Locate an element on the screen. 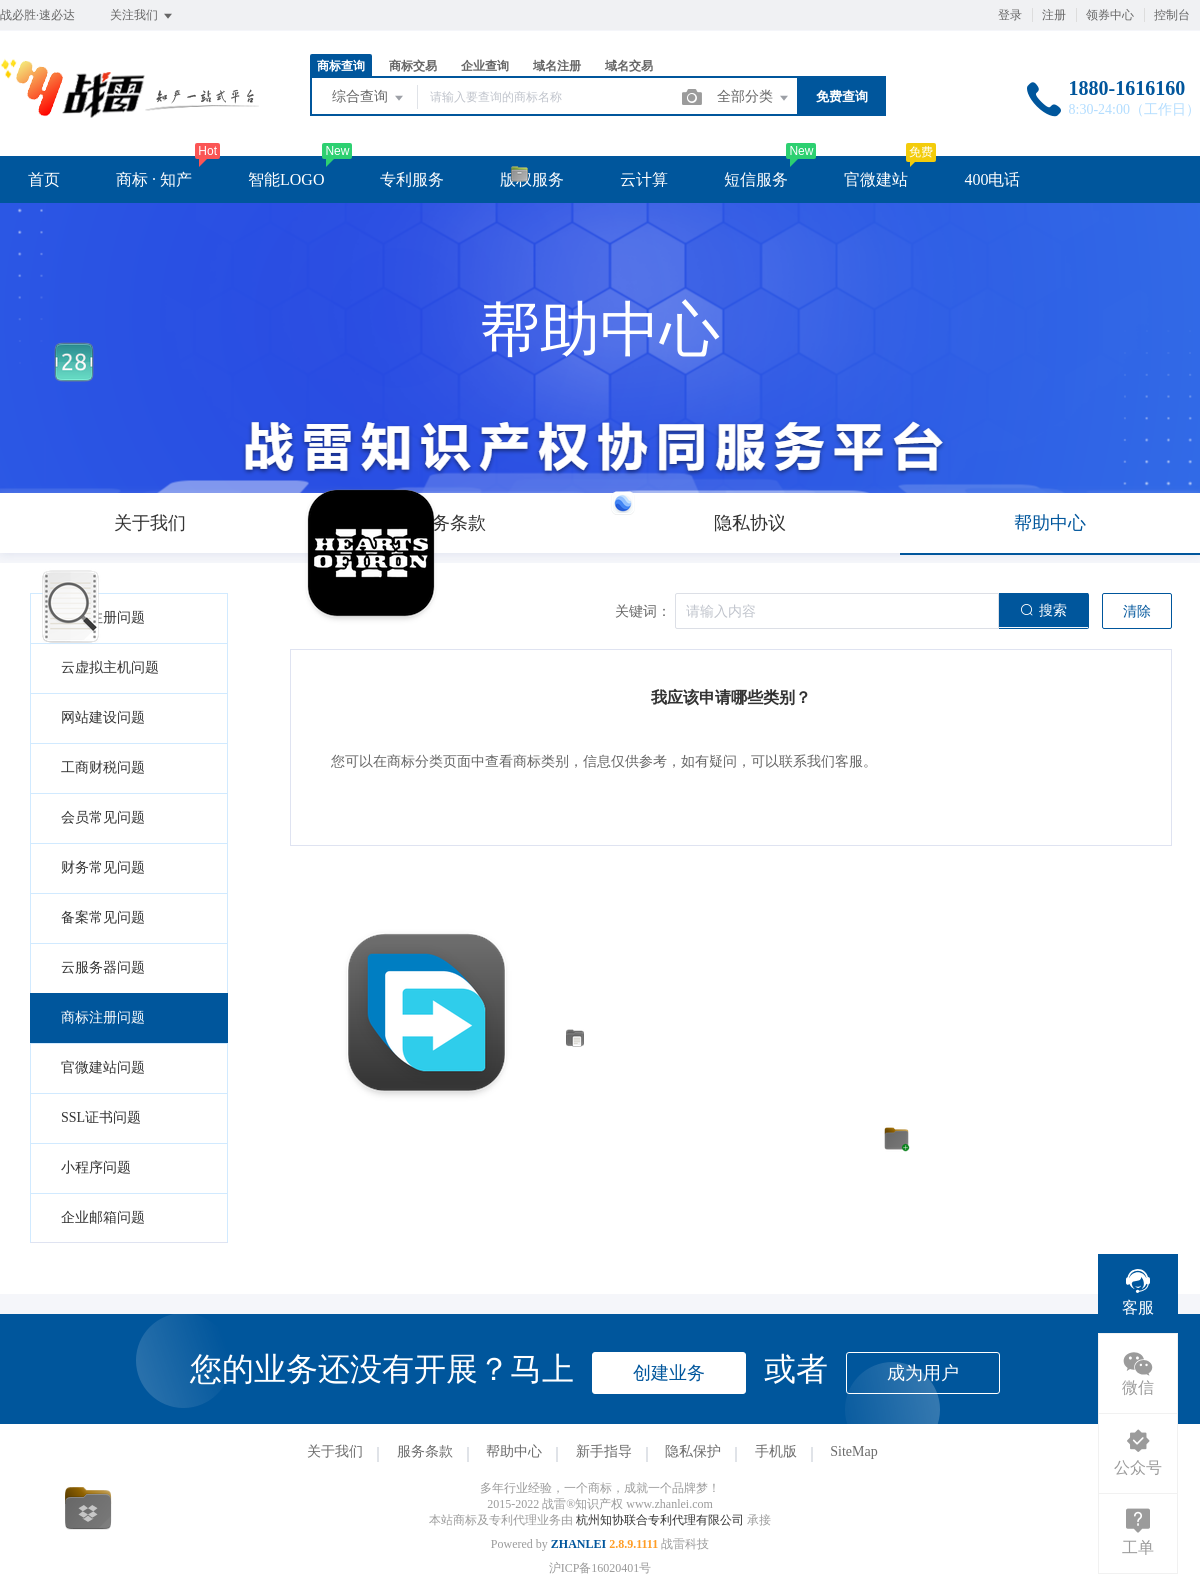 The height and width of the screenshot is (1594, 1200). create a new folder is located at coordinates (896, 1138).